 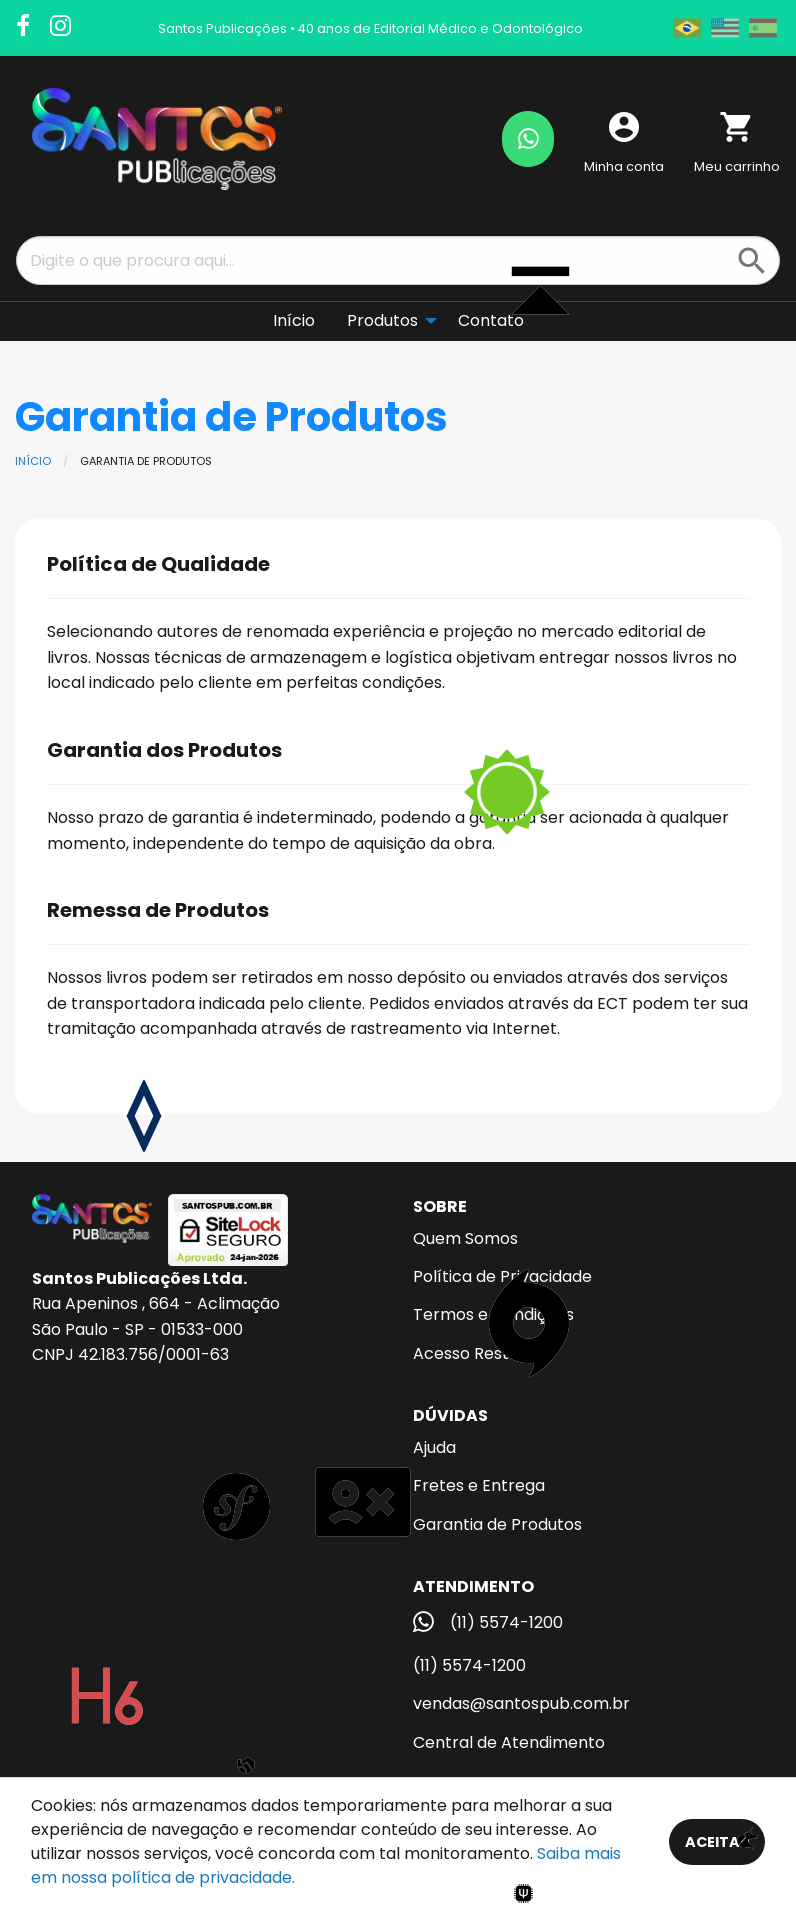 I want to click on open the AccuWeather app, so click(x=507, y=792).